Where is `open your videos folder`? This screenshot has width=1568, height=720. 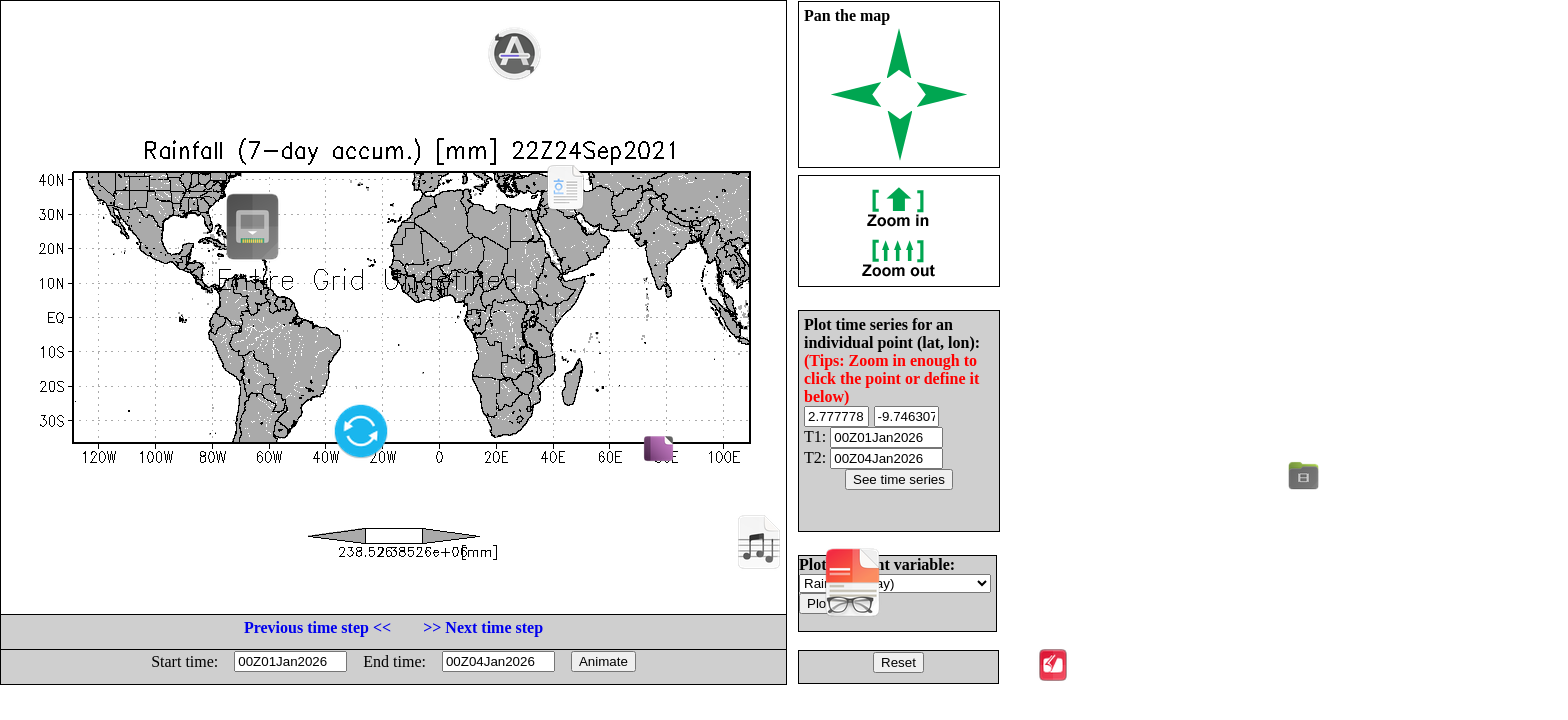 open your videos folder is located at coordinates (1303, 475).